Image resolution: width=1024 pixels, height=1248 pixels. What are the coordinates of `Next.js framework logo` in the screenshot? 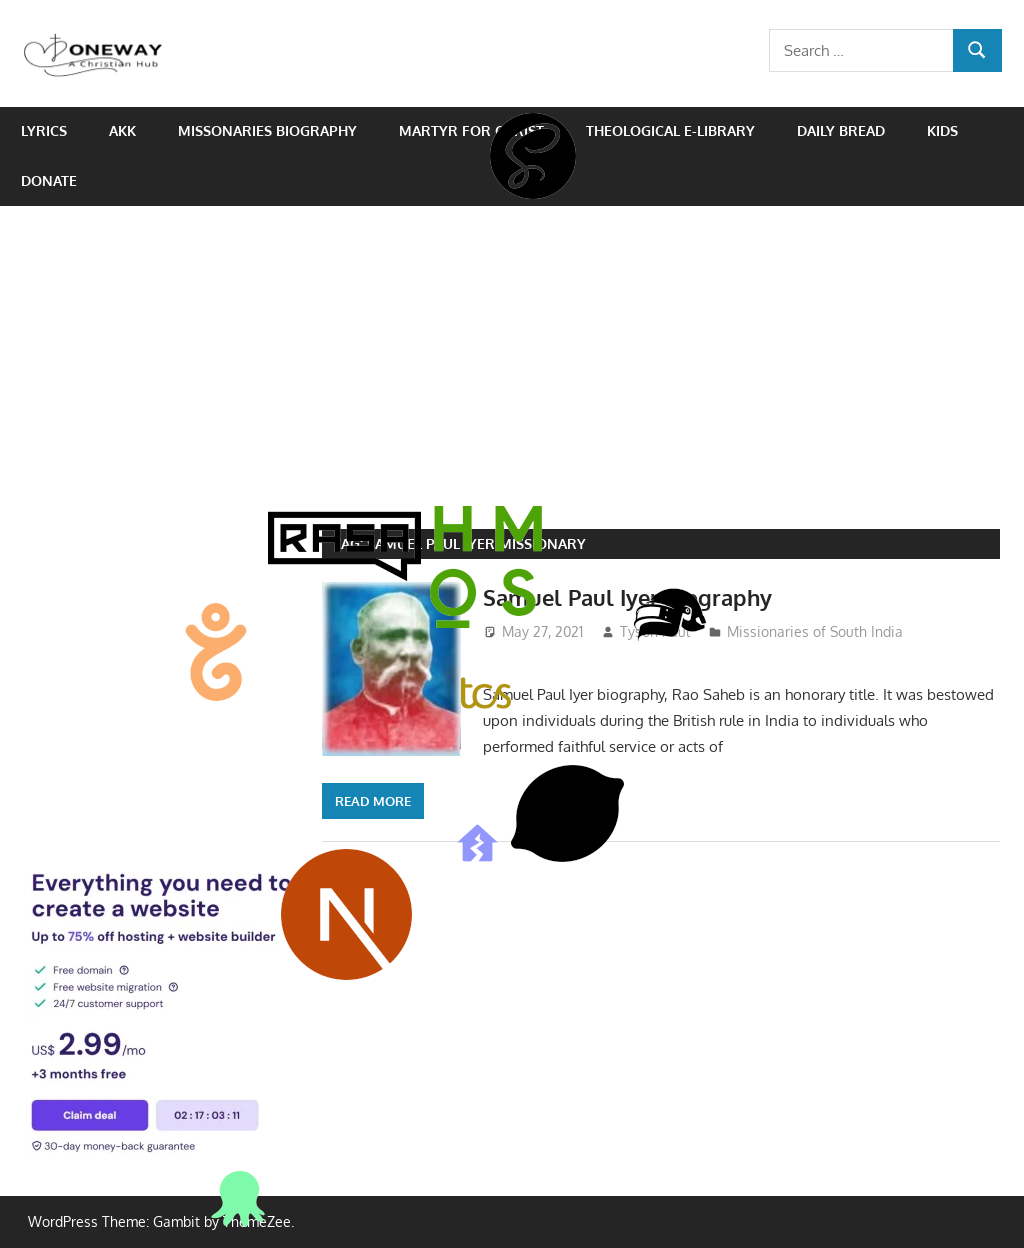 It's located at (346, 914).